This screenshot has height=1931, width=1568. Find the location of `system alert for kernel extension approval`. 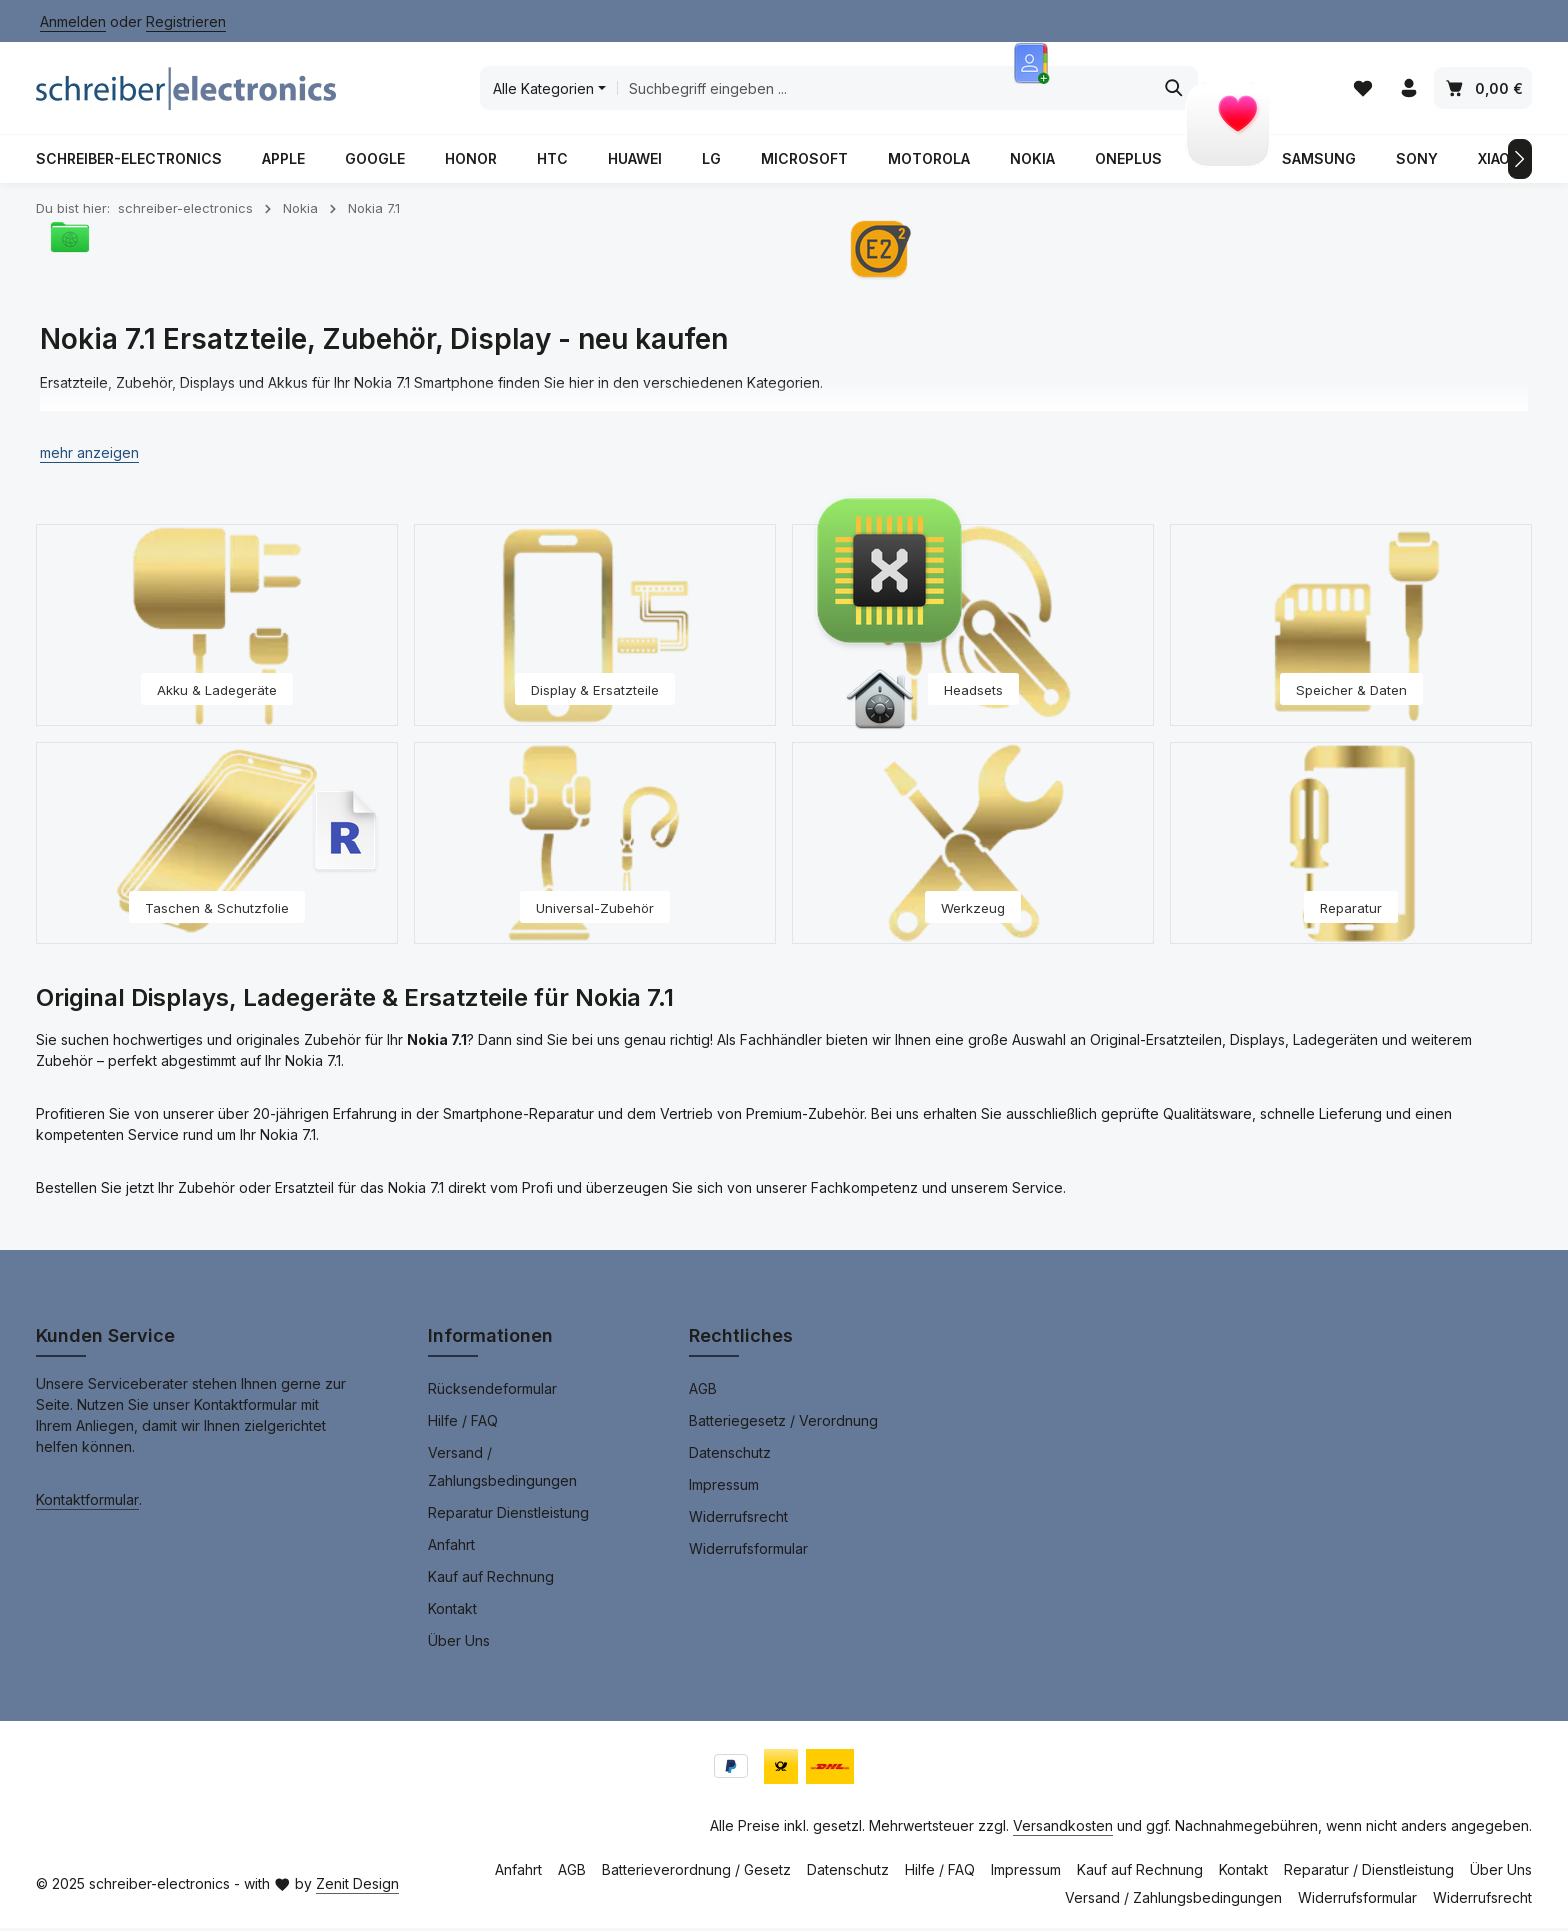

system alert for kernel extension approval is located at coordinates (880, 700).